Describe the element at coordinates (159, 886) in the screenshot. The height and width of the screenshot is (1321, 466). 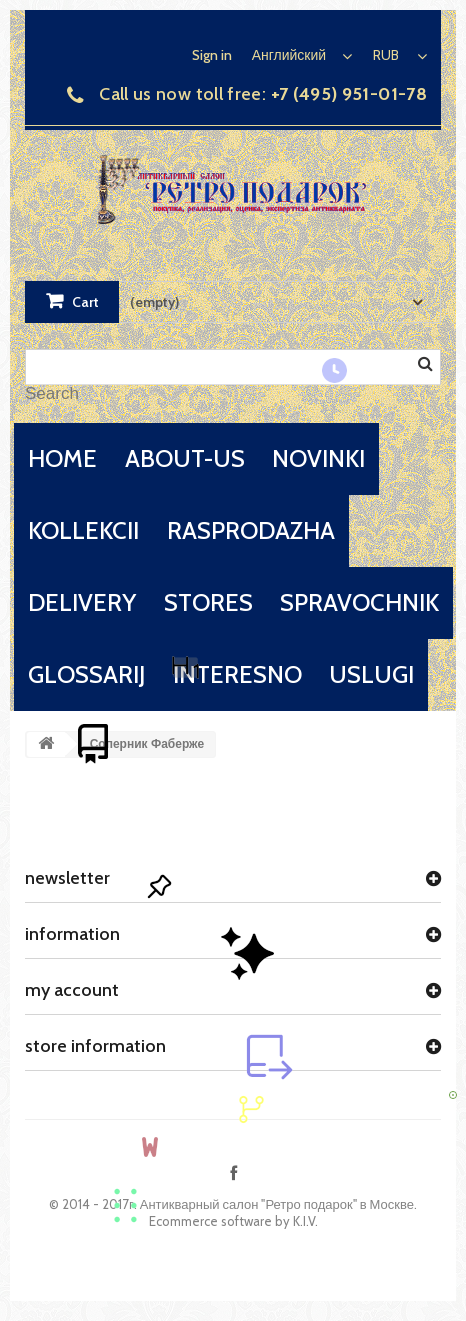
I see `pin an item to keep it visible` at that location.